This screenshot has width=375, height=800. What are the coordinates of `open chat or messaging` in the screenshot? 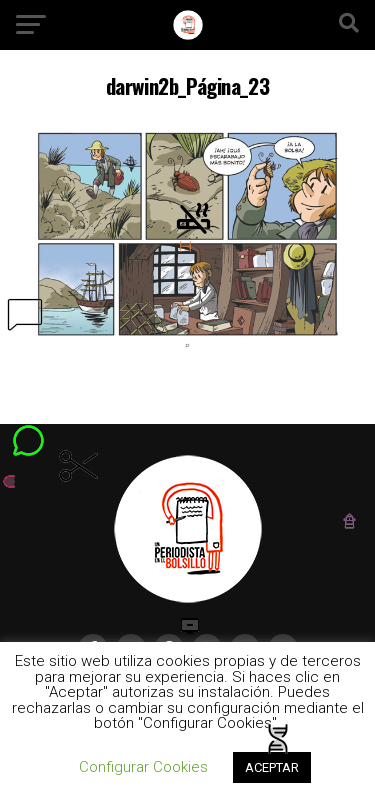 It's located at (25, 312).